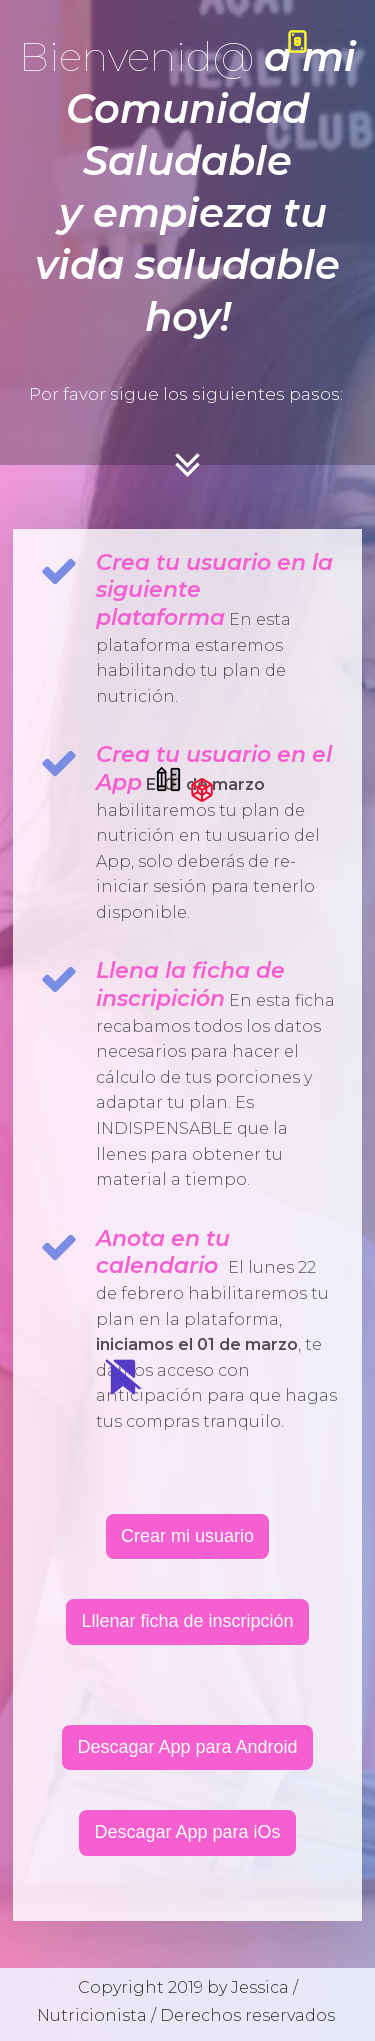 The height and width of the screenshot is (2041, 375). Describe the element at coordinates (123, 1377) in the screenshot. I see `remove from bookmarks` at that location.